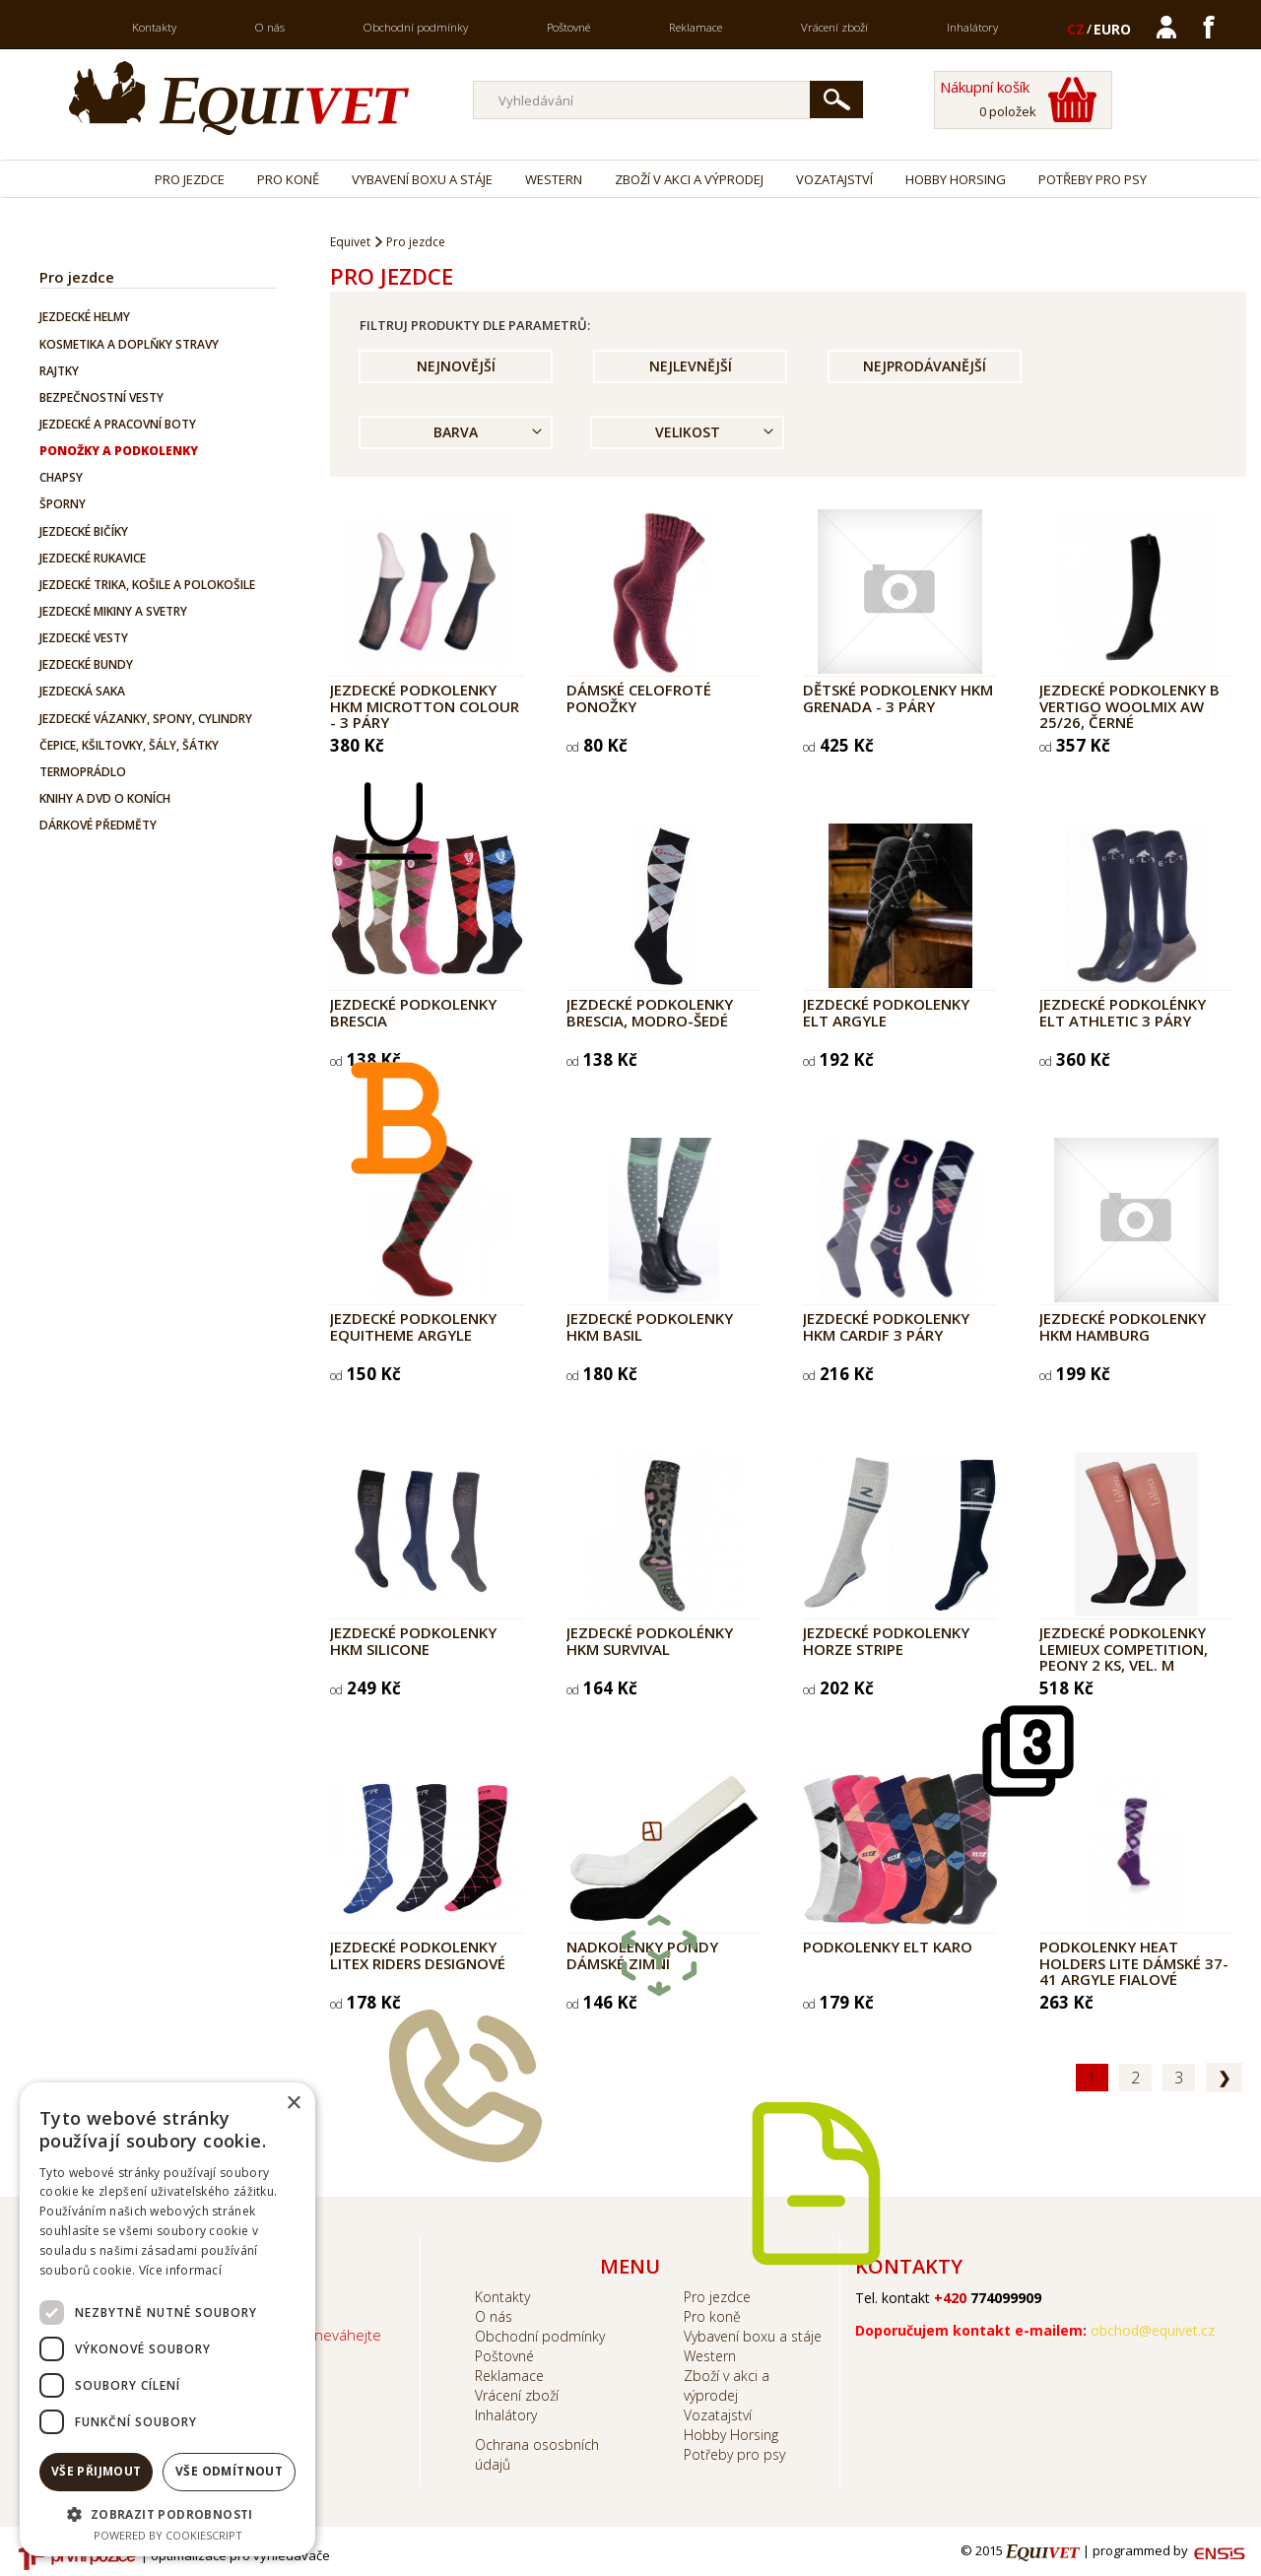 This screenshot has height=2576, width=1261. What do you see at coordinates (1028, 1750) in the screenshot?
I see `view item 3 in a series or collection` at bounding box center [1028, 1750].